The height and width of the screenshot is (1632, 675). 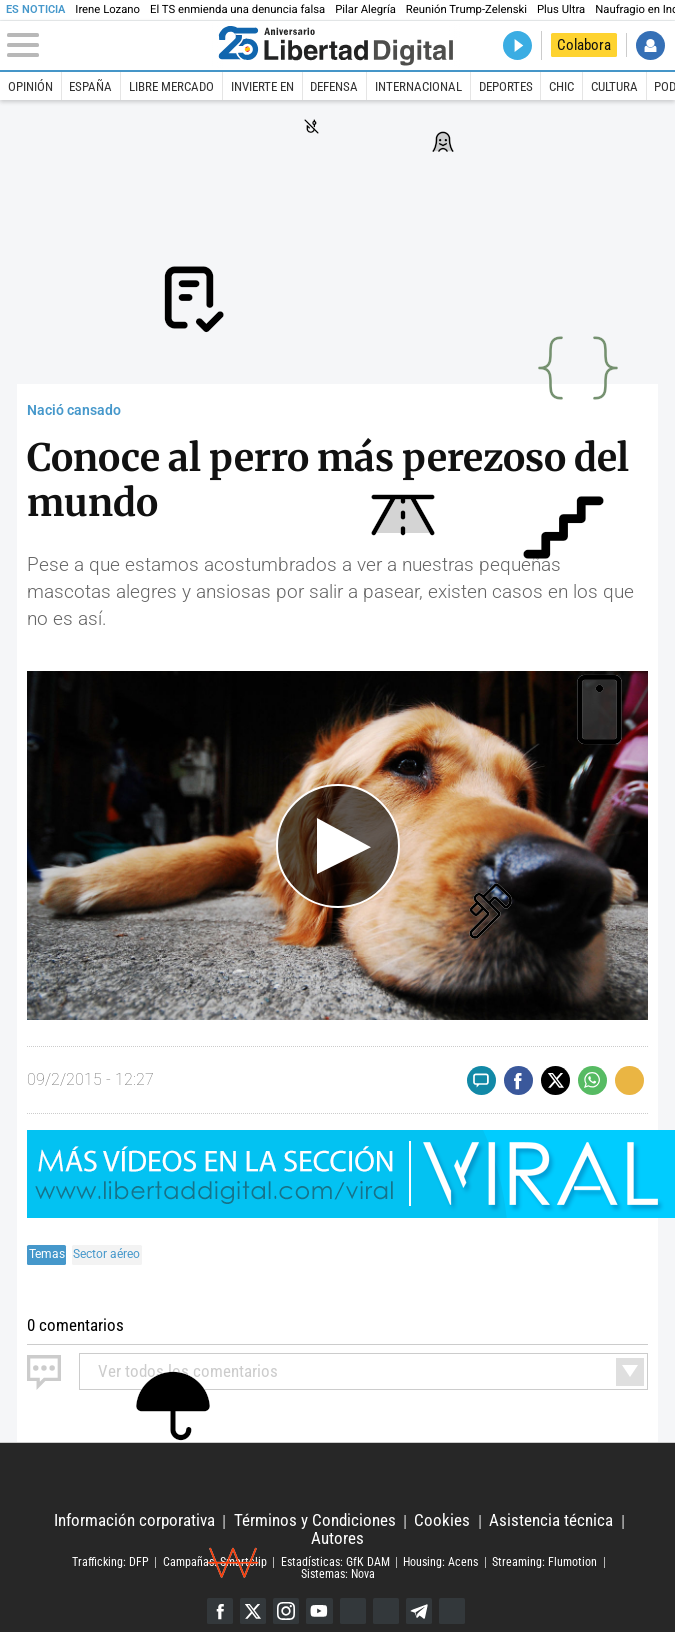 I want to click on indicates stairs or stairwell access, so click(x=563, y=527).